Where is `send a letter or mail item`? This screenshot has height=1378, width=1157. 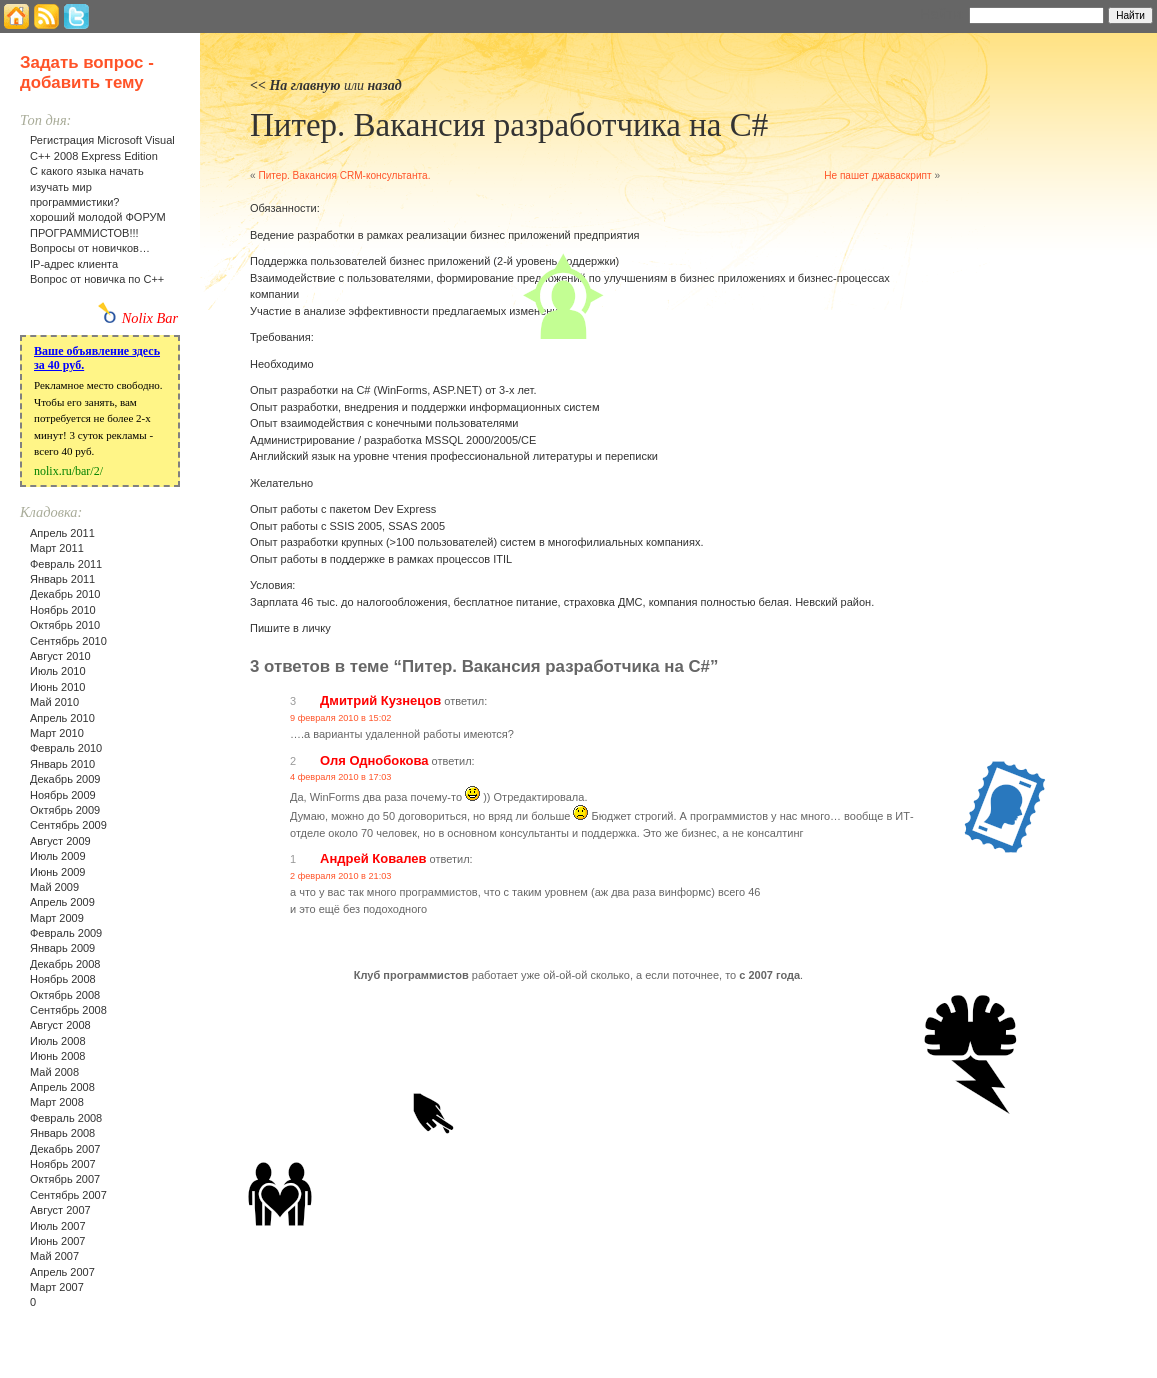
send a letter or mail item is located at coordinates (1004, 807).